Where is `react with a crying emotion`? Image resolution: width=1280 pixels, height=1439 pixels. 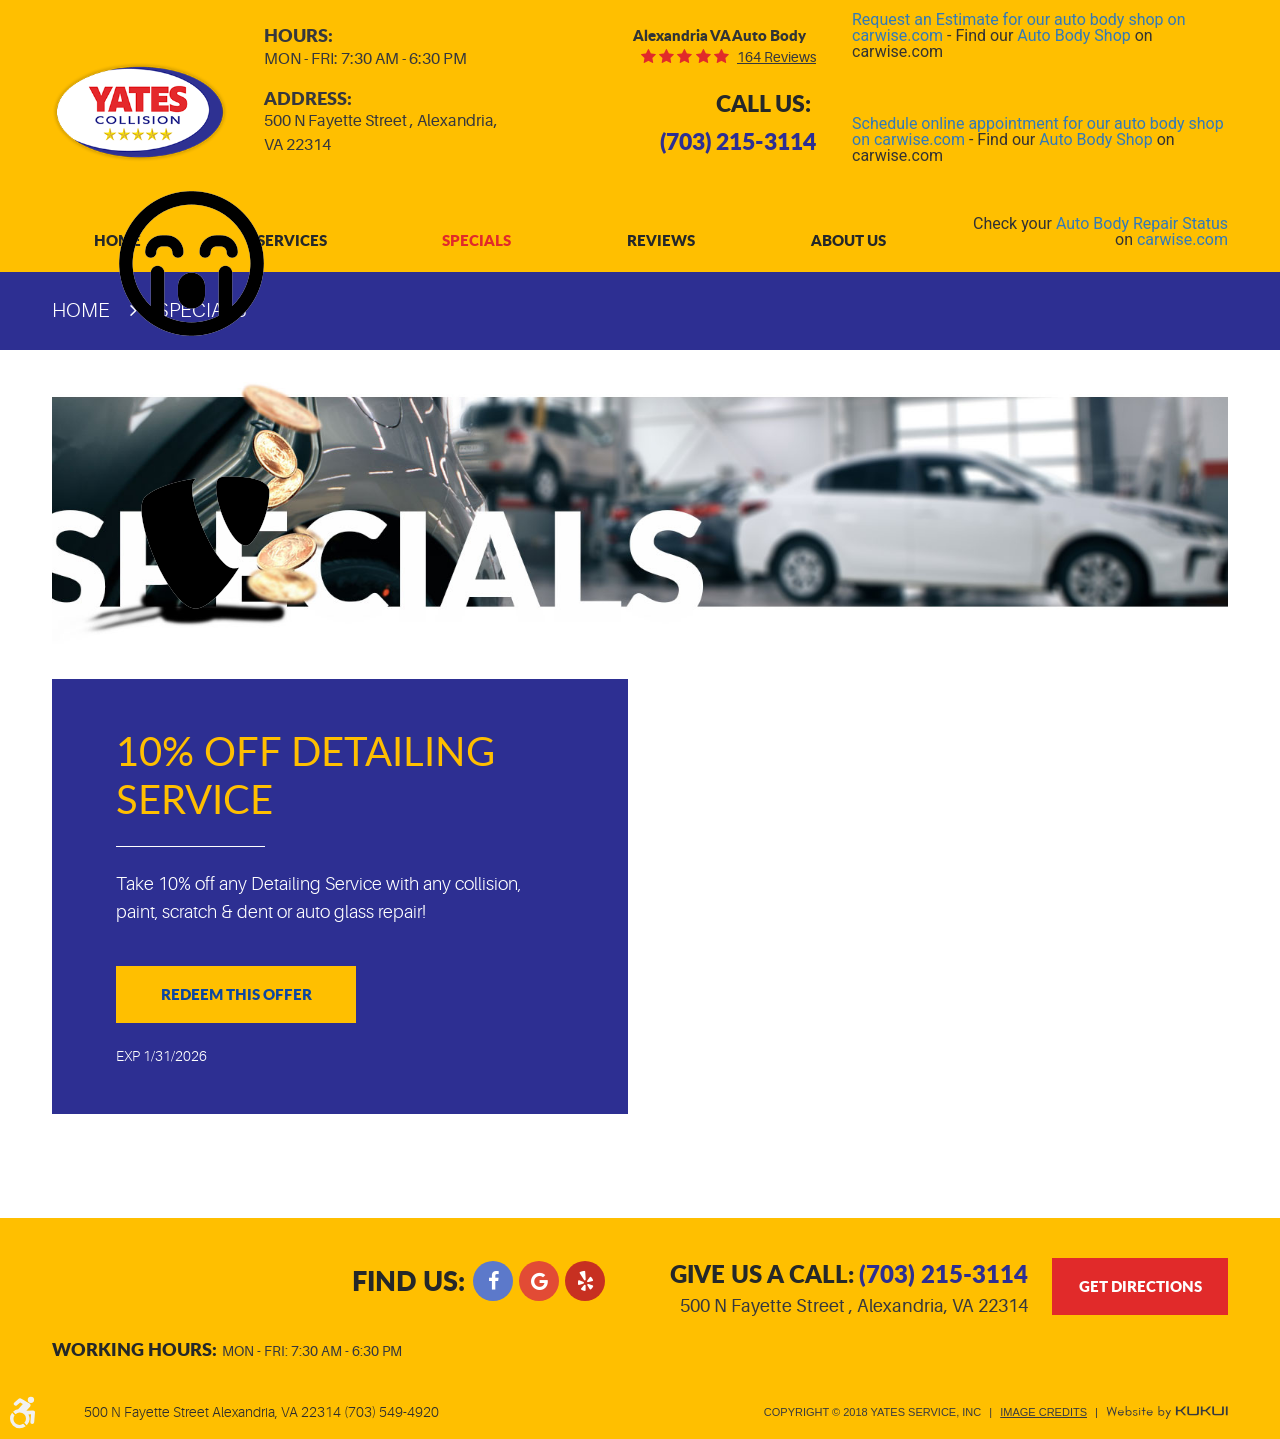 react with a crying emotion is located at coordinates (191, 263).